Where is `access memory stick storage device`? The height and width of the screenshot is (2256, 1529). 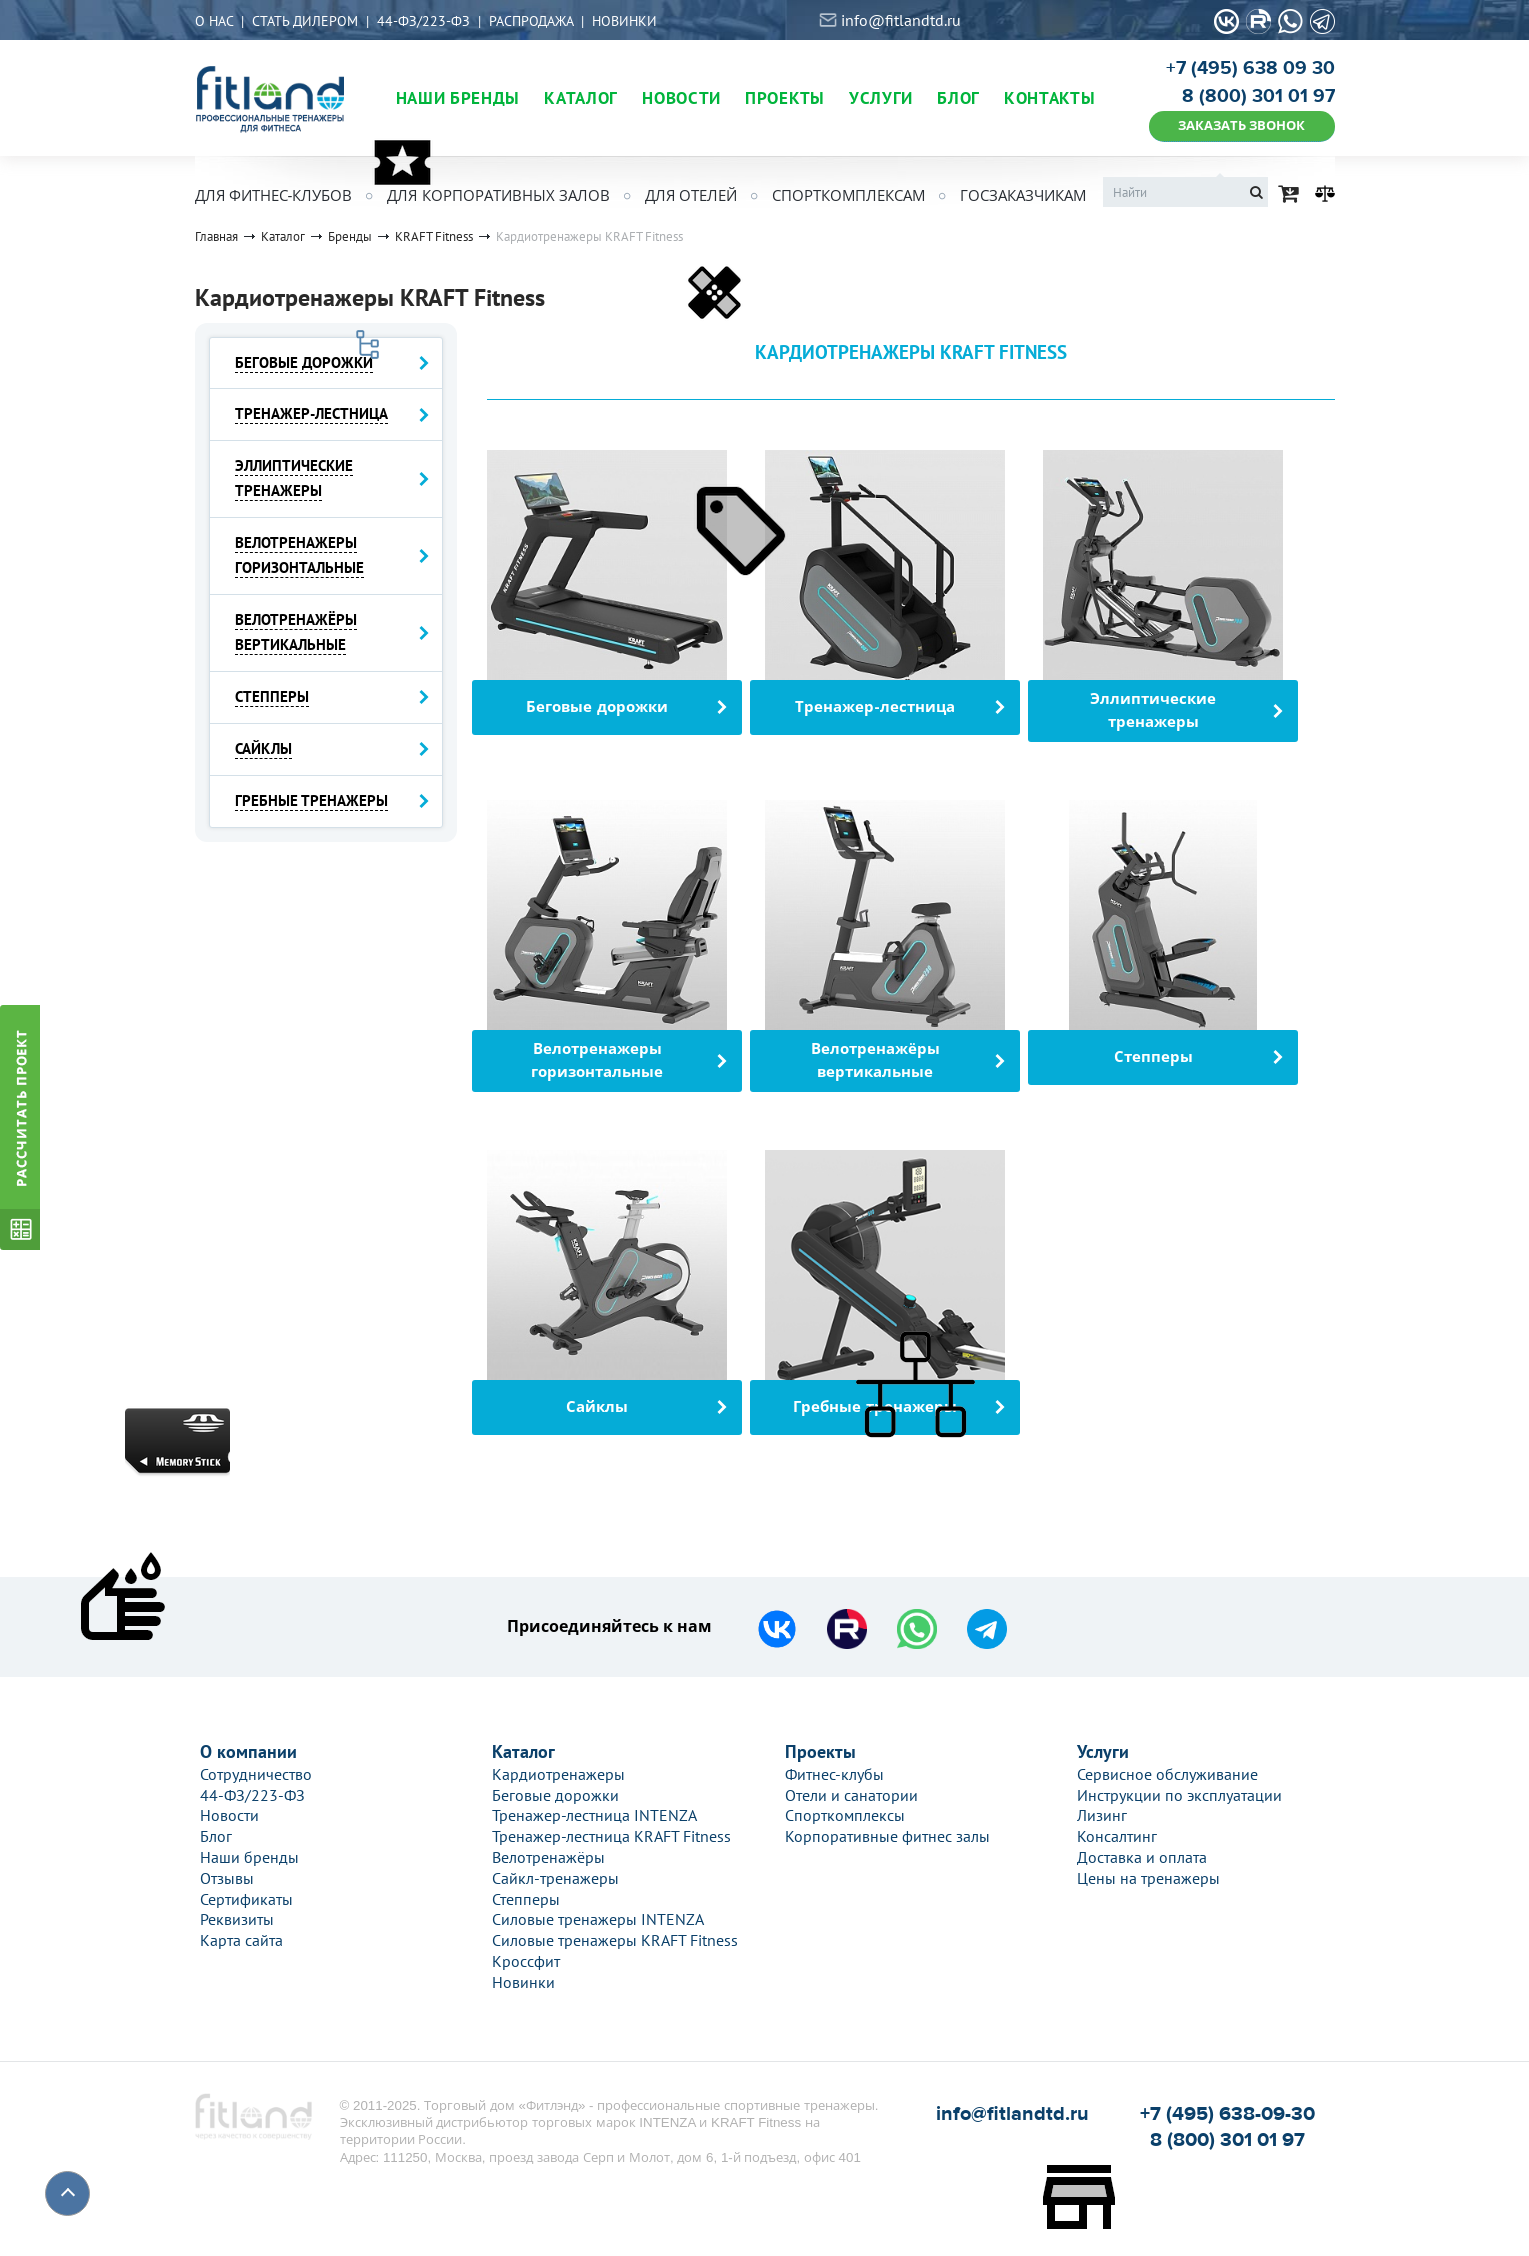
access memory stick storage device is located at coordinates (177, 1441).